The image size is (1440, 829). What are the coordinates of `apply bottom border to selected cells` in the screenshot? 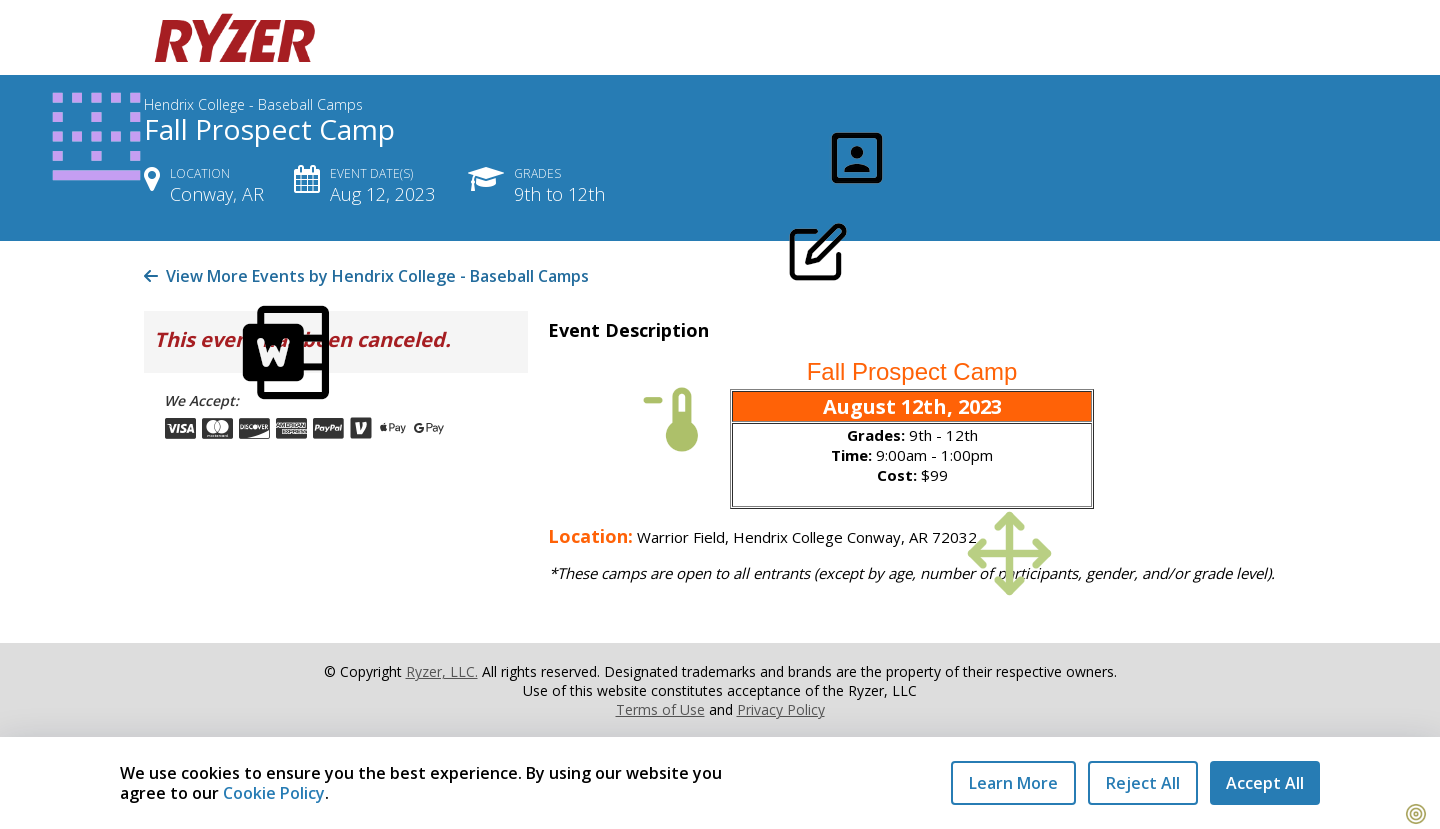 It's located at (96, 136).